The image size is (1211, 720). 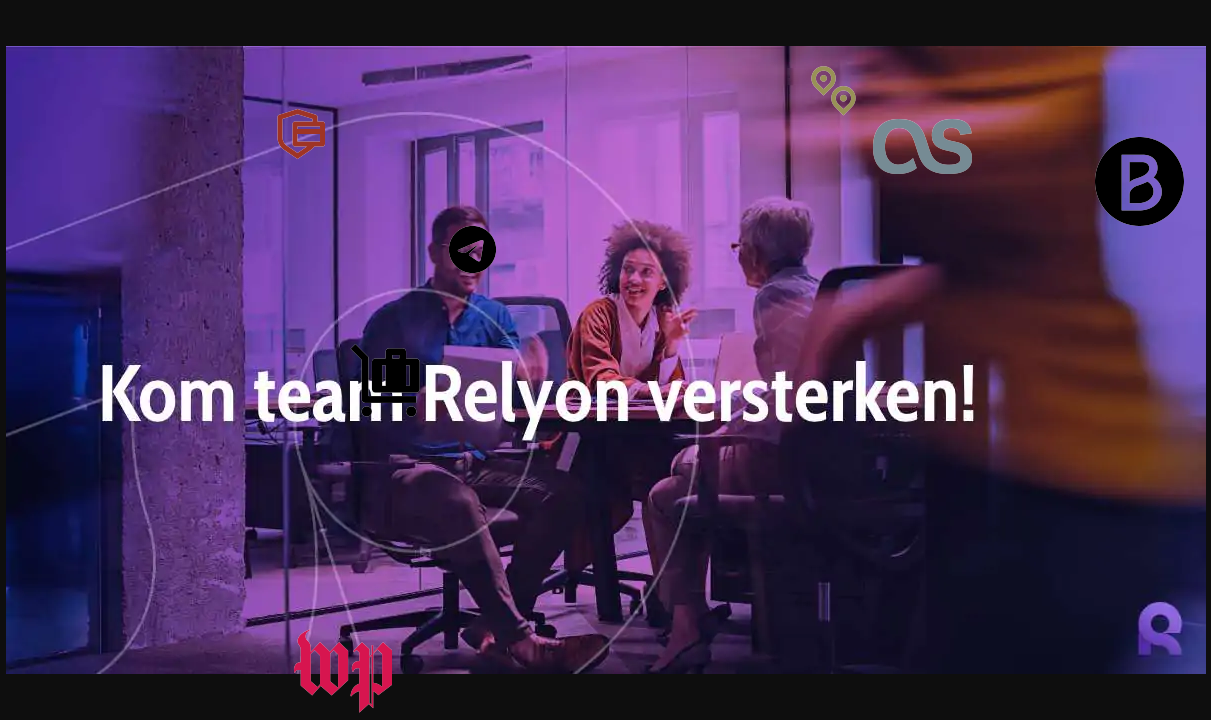 I want to click on measure distance between two locations, so click(x=833, y=90).